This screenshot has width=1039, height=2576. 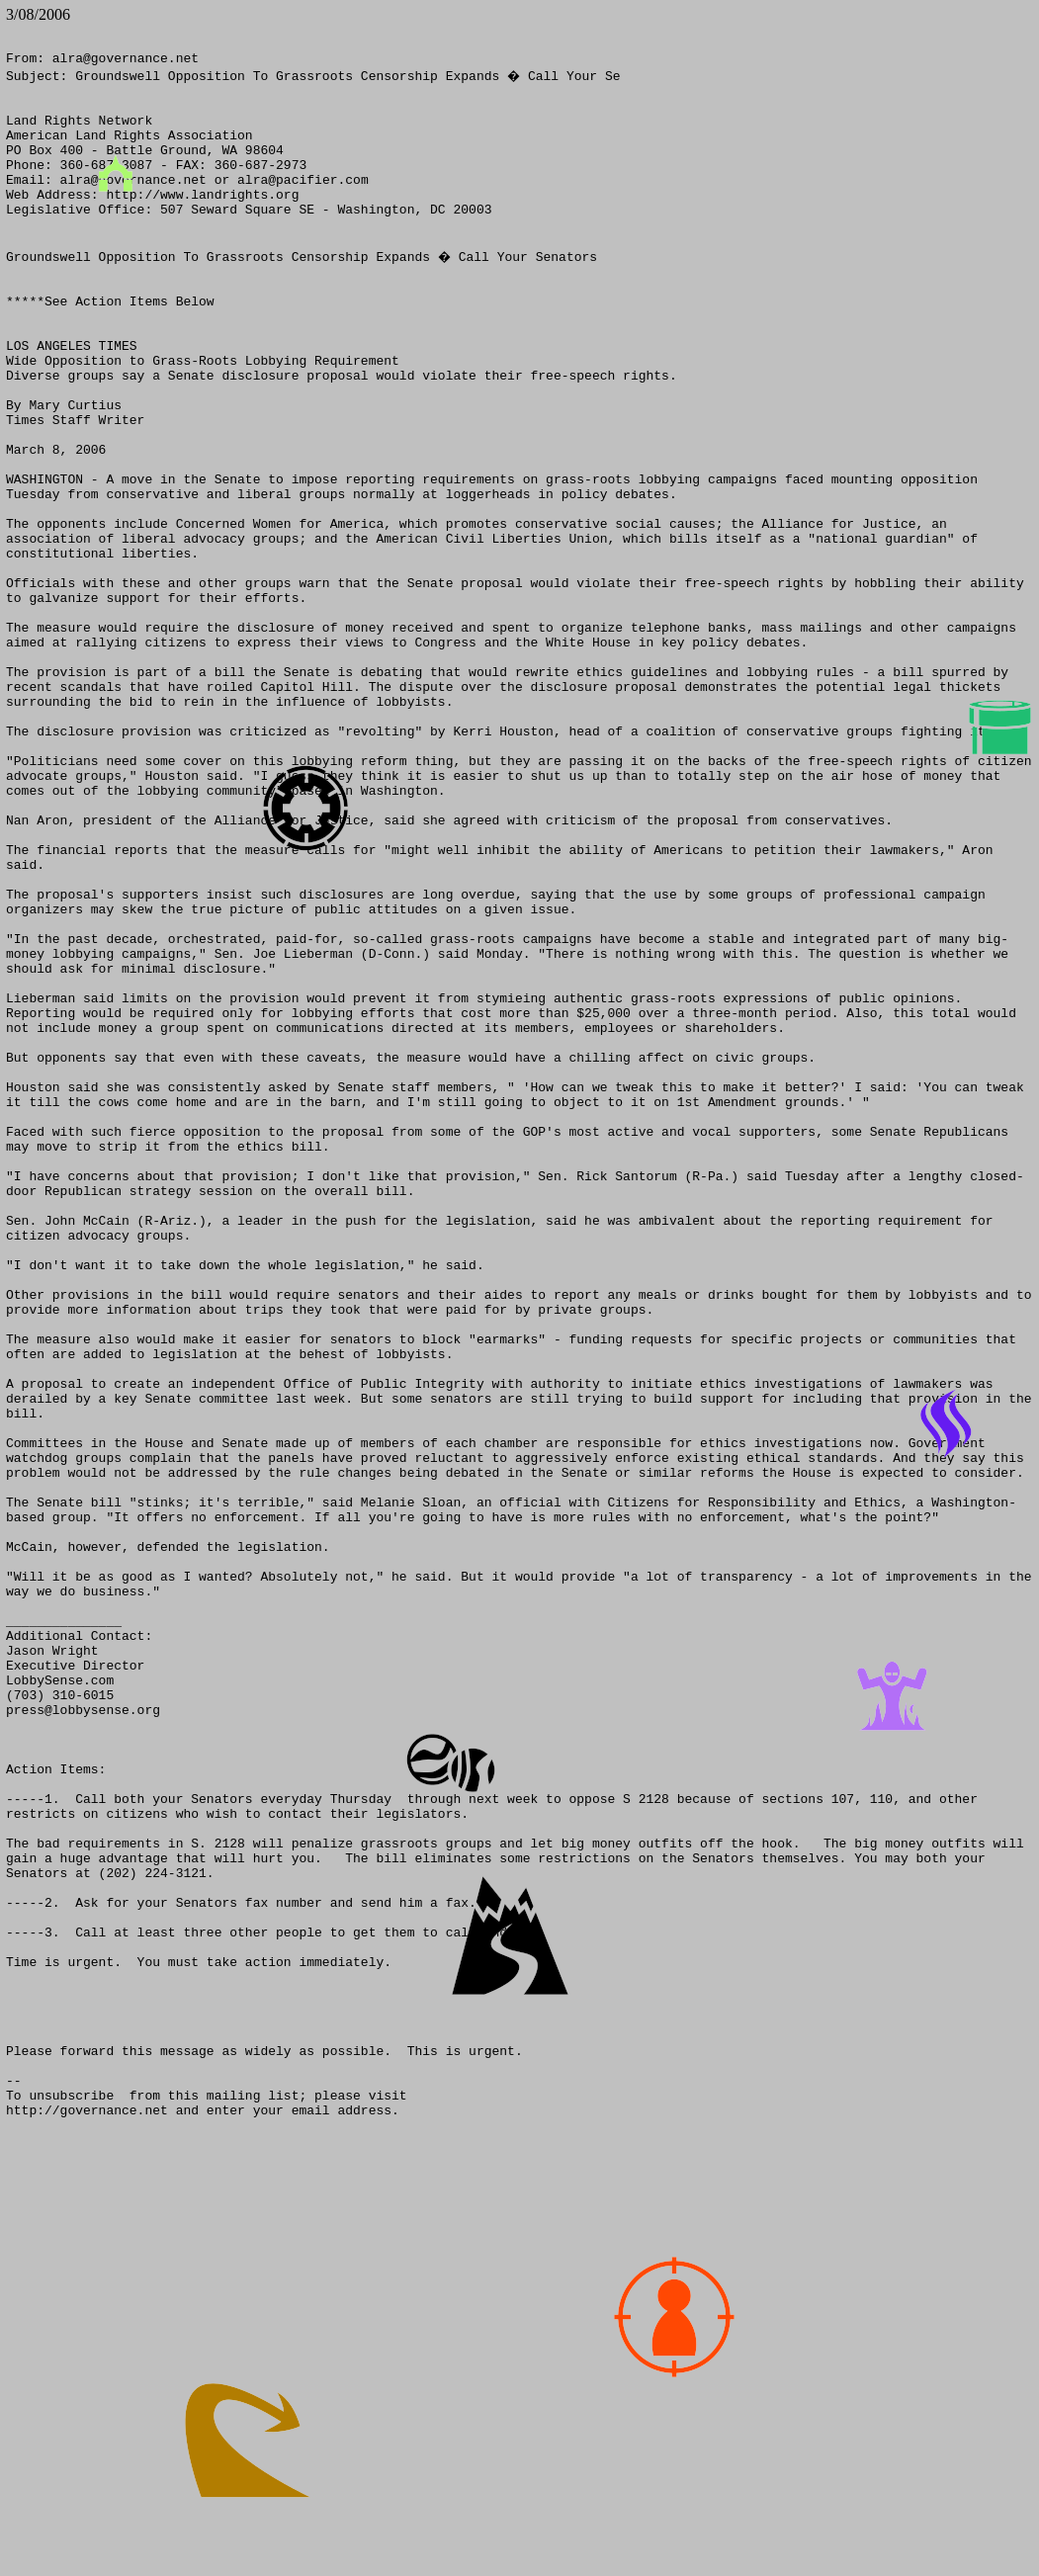 What do you see at coordinates (247, 2436) in the screenshot?
I see `perform a thrust-bend attack or maneuver` at bounding box center [247, 2436].